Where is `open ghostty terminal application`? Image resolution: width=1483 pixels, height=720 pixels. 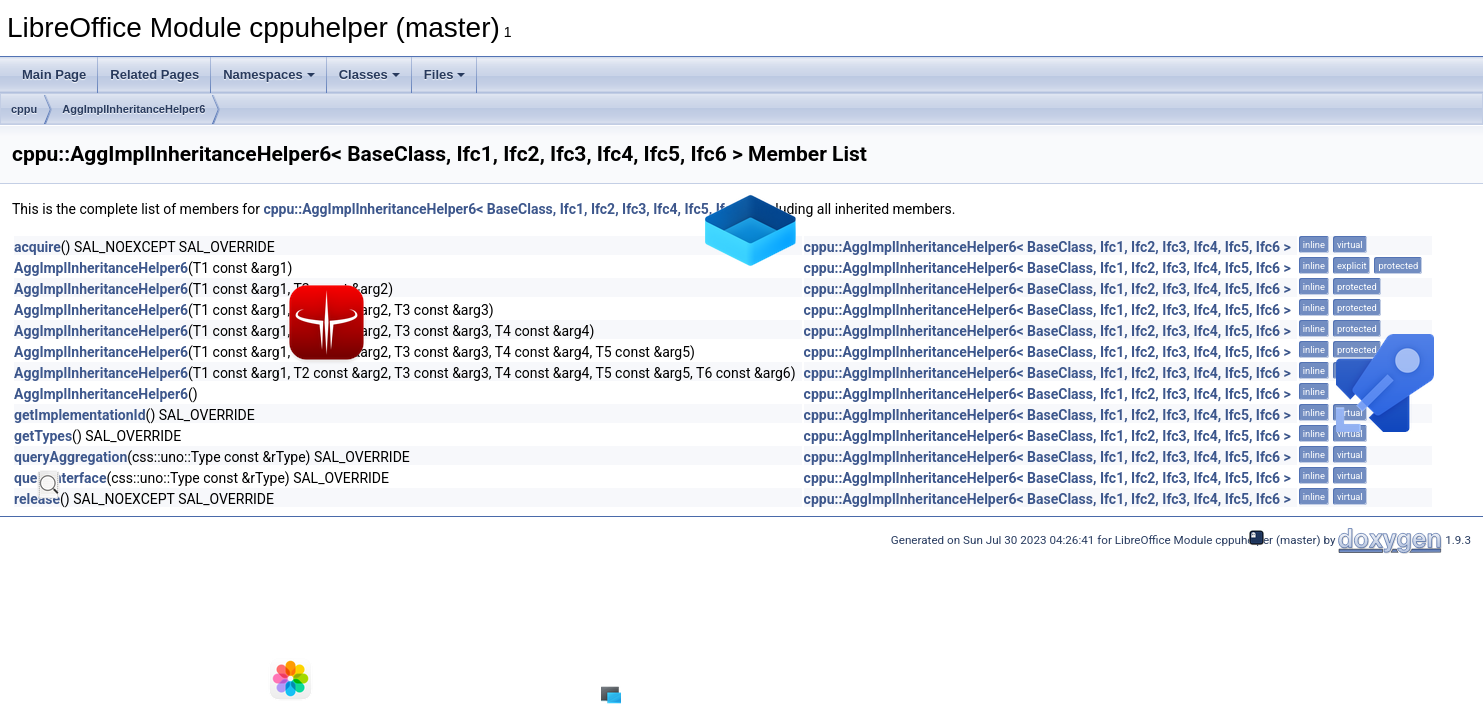
open ghostty terminal application is located at coordinates (1256, 537).